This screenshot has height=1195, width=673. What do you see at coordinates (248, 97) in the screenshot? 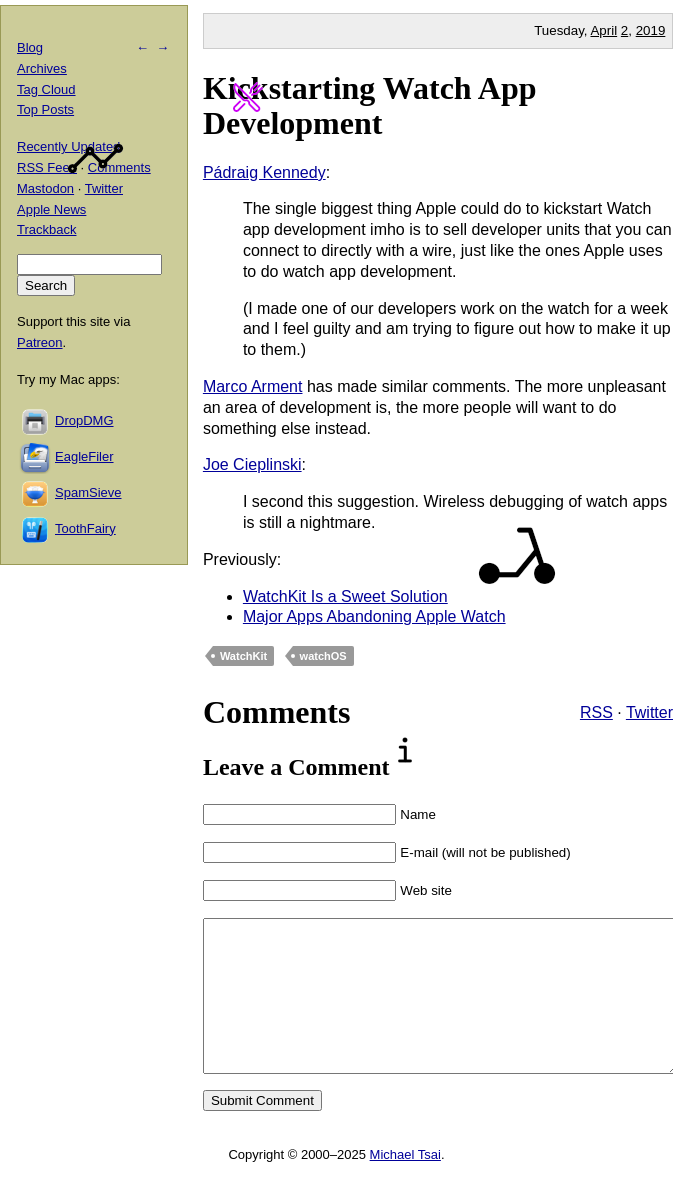
I see `find nearby restaurants` at bounding box center [248, 97].